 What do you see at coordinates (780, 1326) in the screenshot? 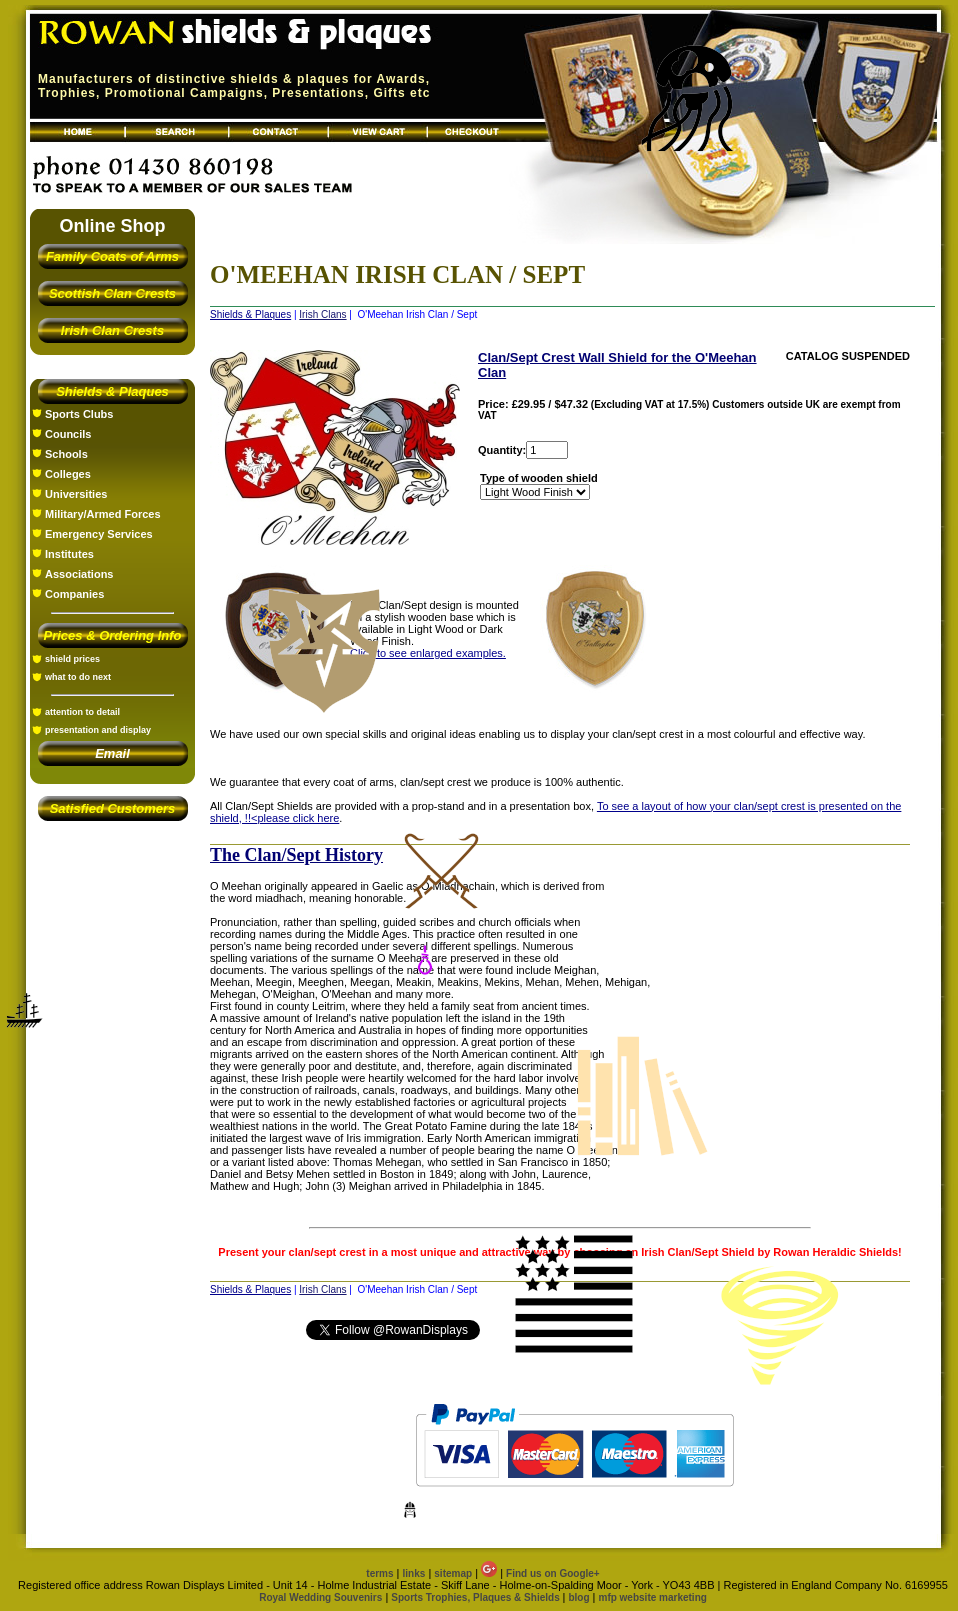
I see `indicates wind or tornado weather condition` at bounding box center [780, 1326].